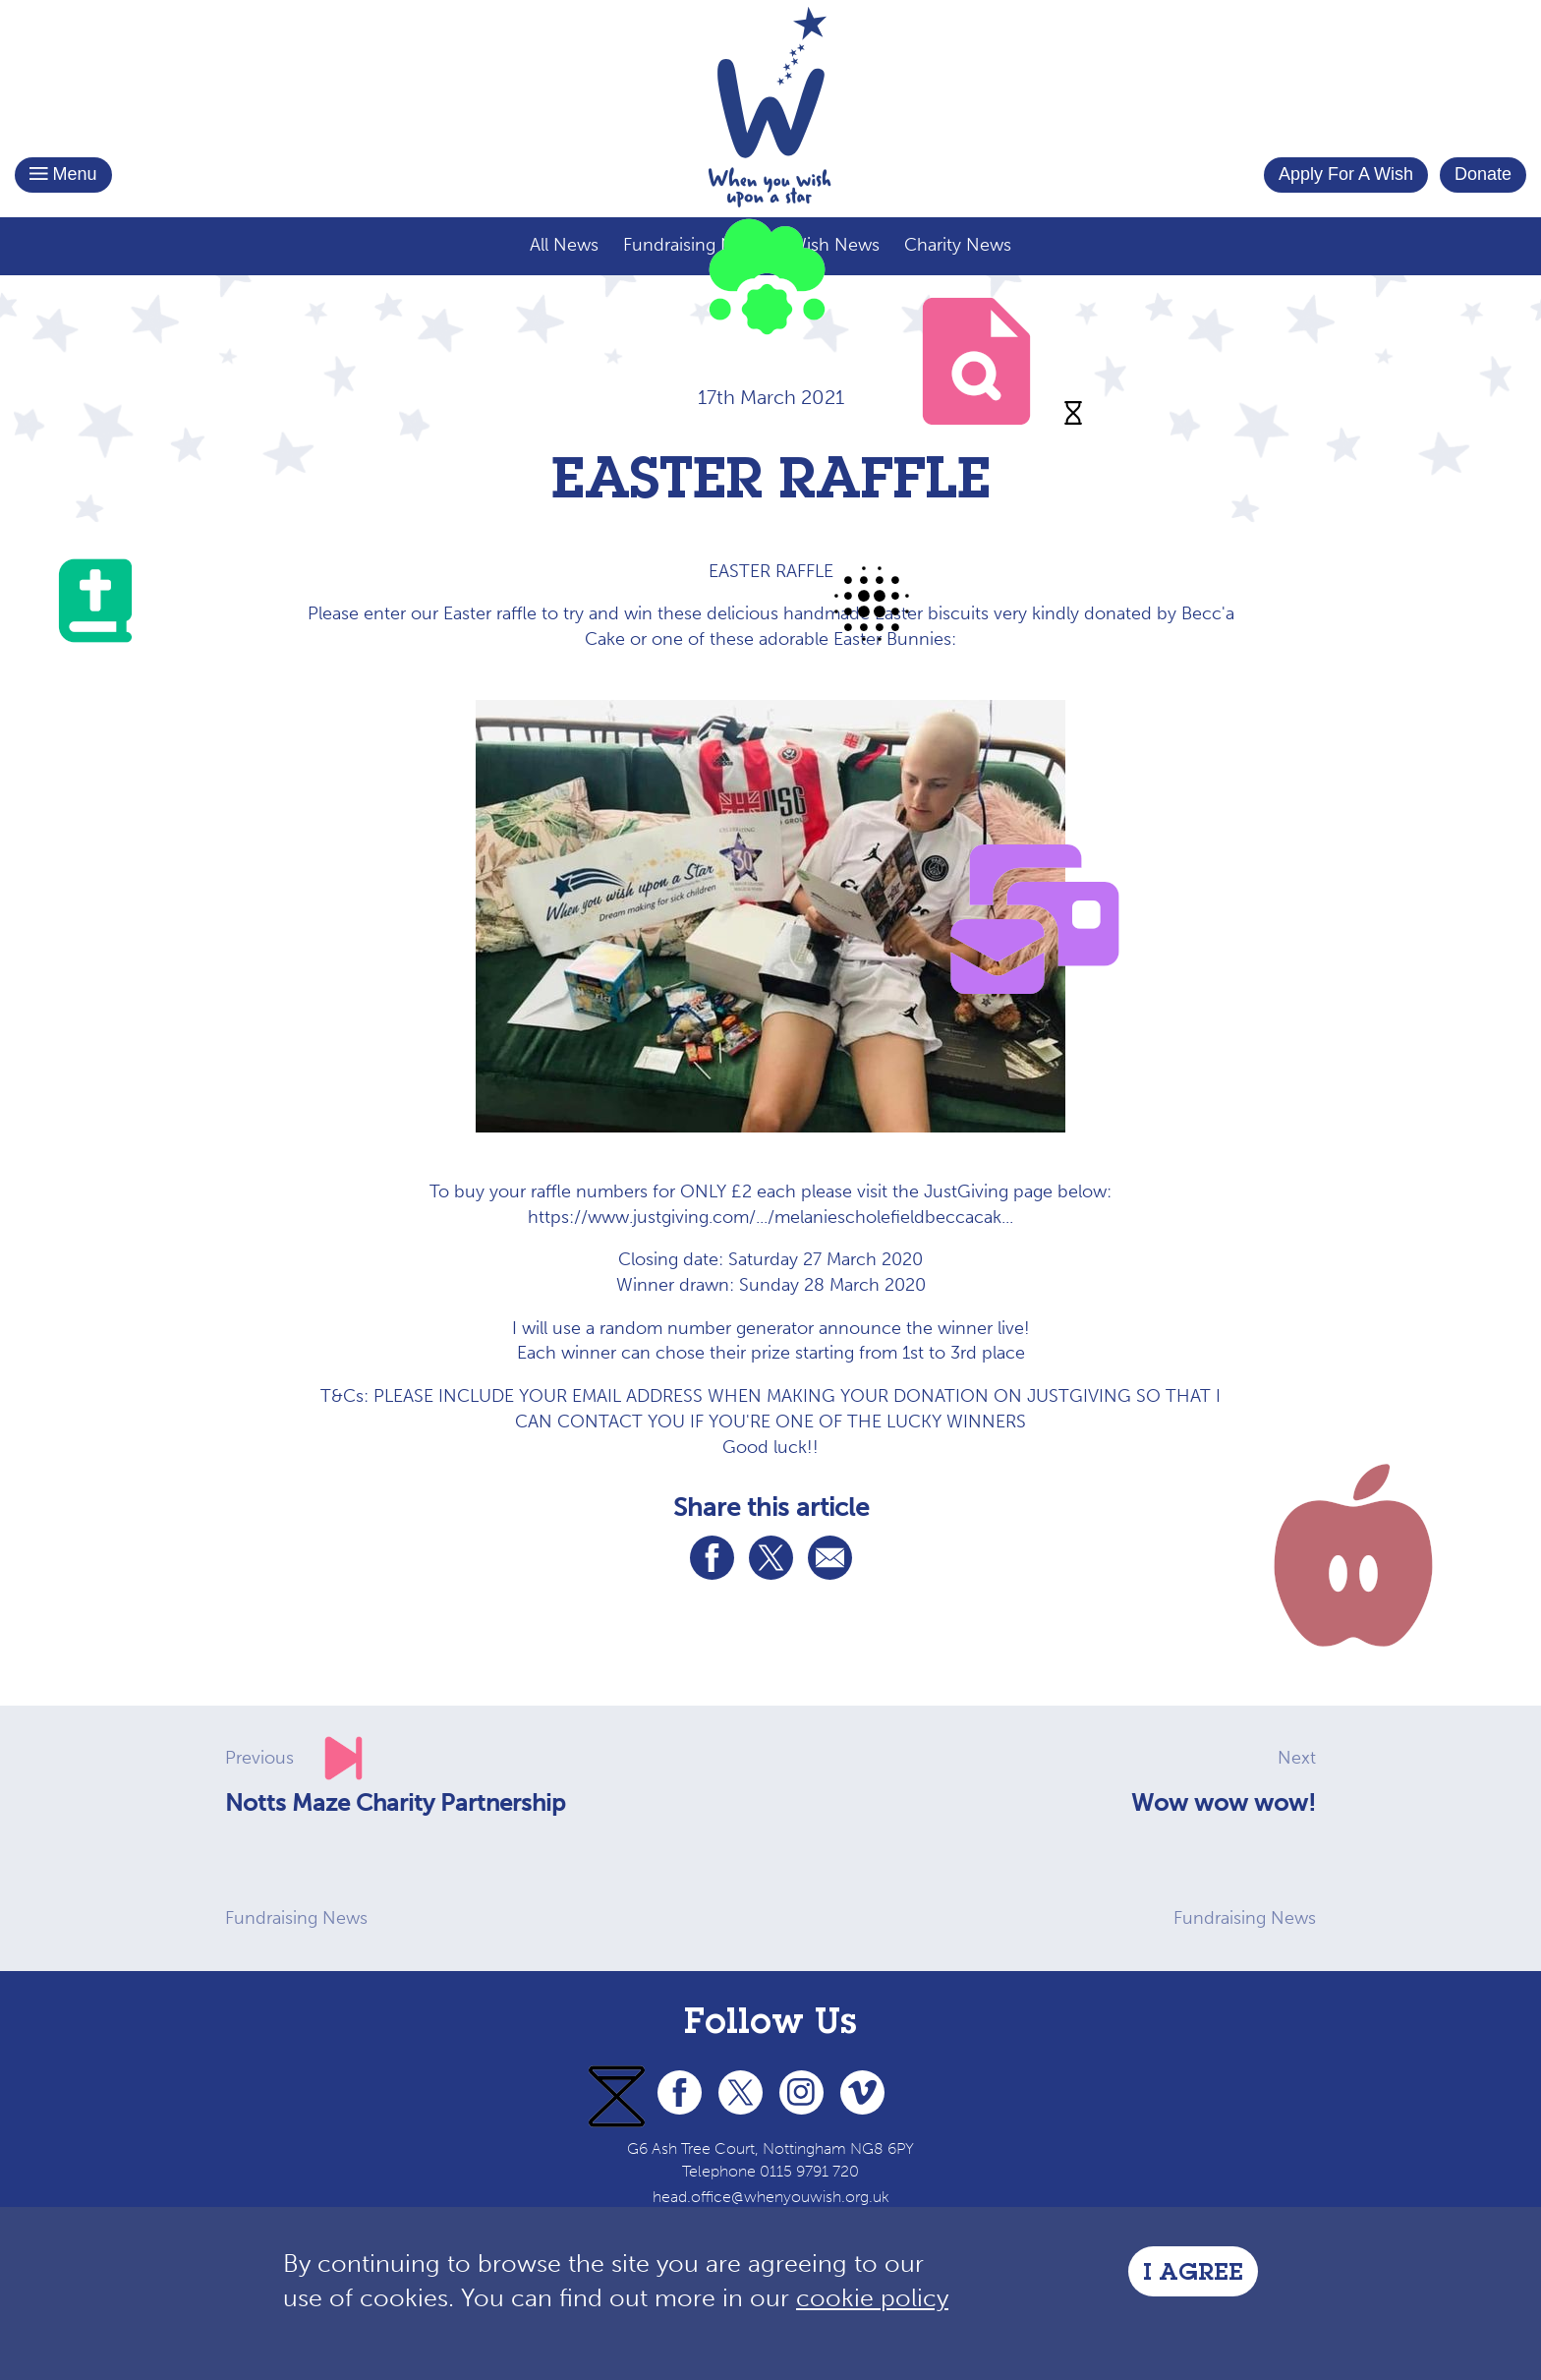 This screenshot has width=1541, height=2380. I want to click on access religious texts or scripture, so click(95, 601).